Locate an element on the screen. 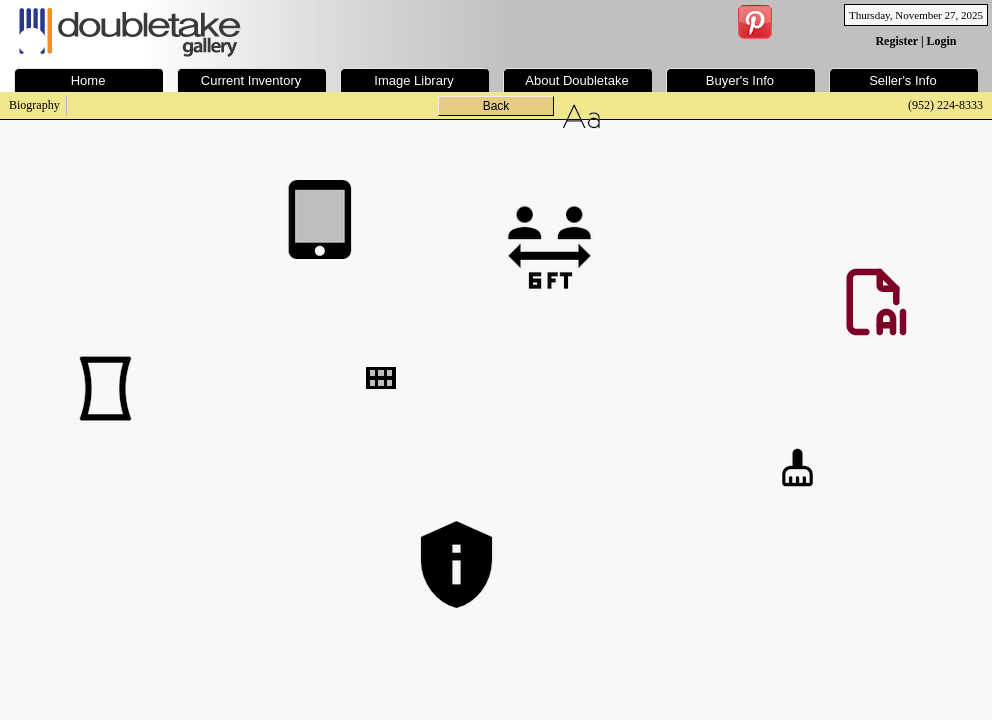 This screenshot has height=720, width=992. switch to tablet view is located at coordinates (321, 219).